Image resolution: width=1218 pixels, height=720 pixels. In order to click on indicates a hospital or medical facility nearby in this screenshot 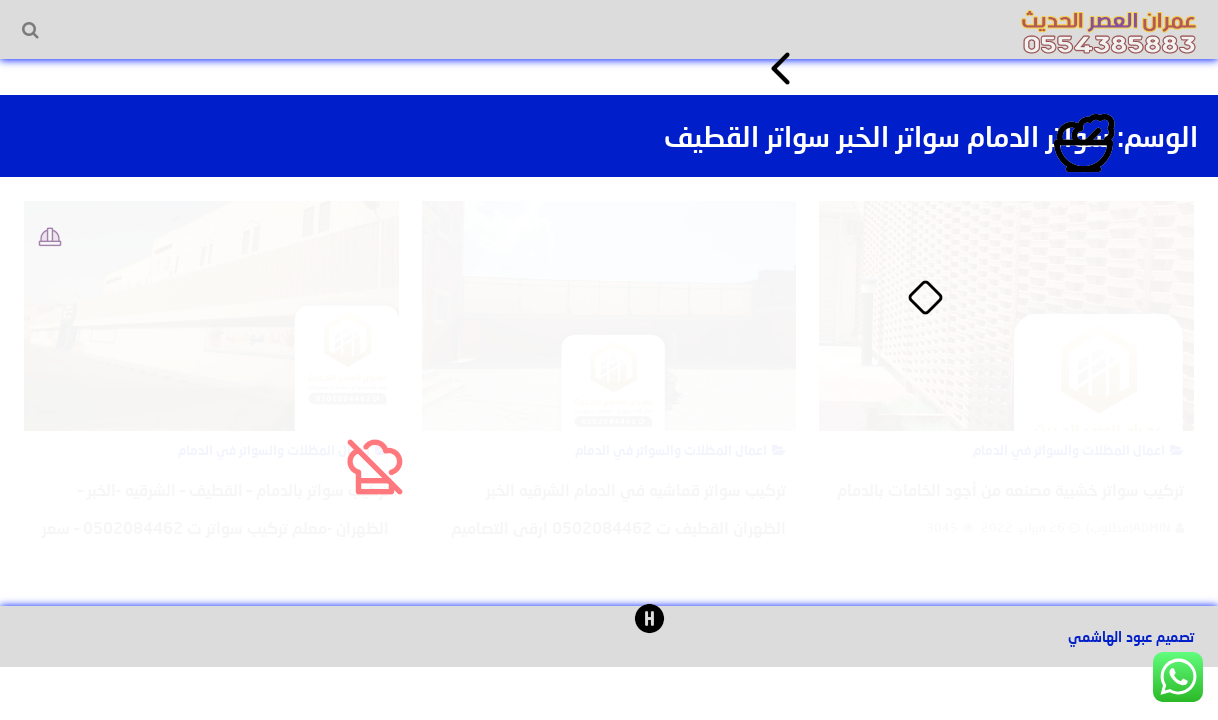, I will do `click(649, 618)`.